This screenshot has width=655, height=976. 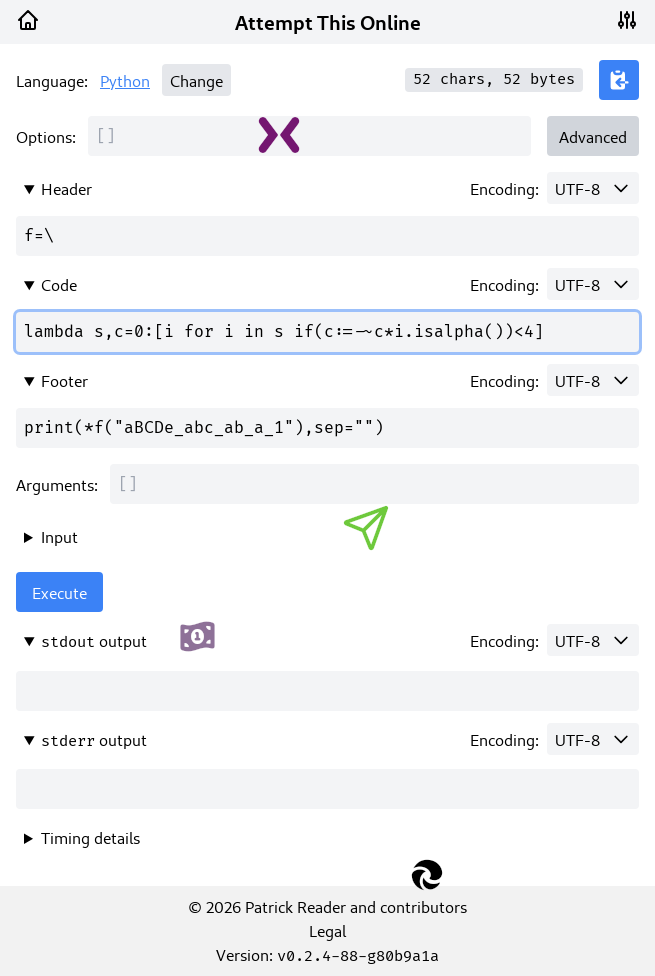 I want to click on open microsoft edge browser, so click(x=427, y=875).